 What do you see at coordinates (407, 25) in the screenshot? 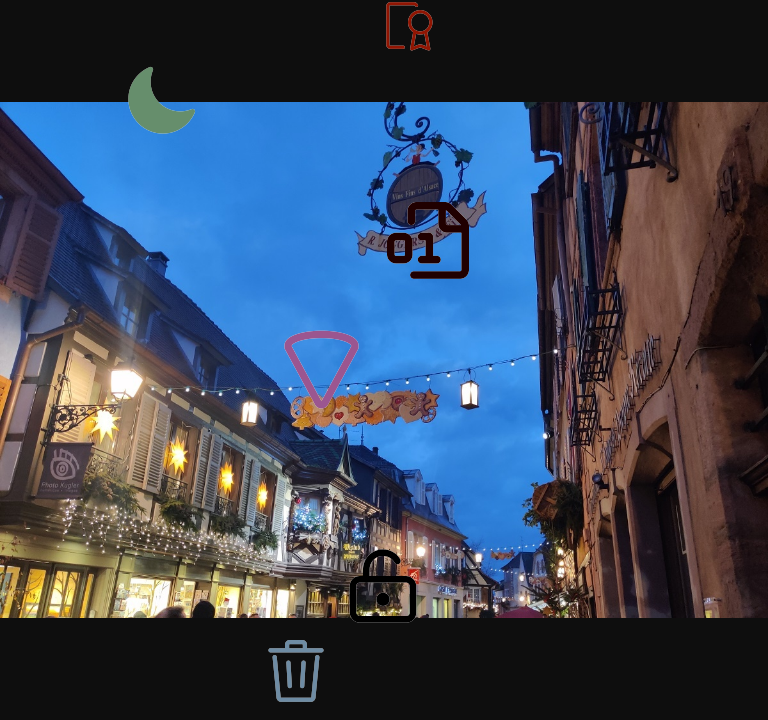
I see `view certified or verified document` at bounding box center [407, 25].